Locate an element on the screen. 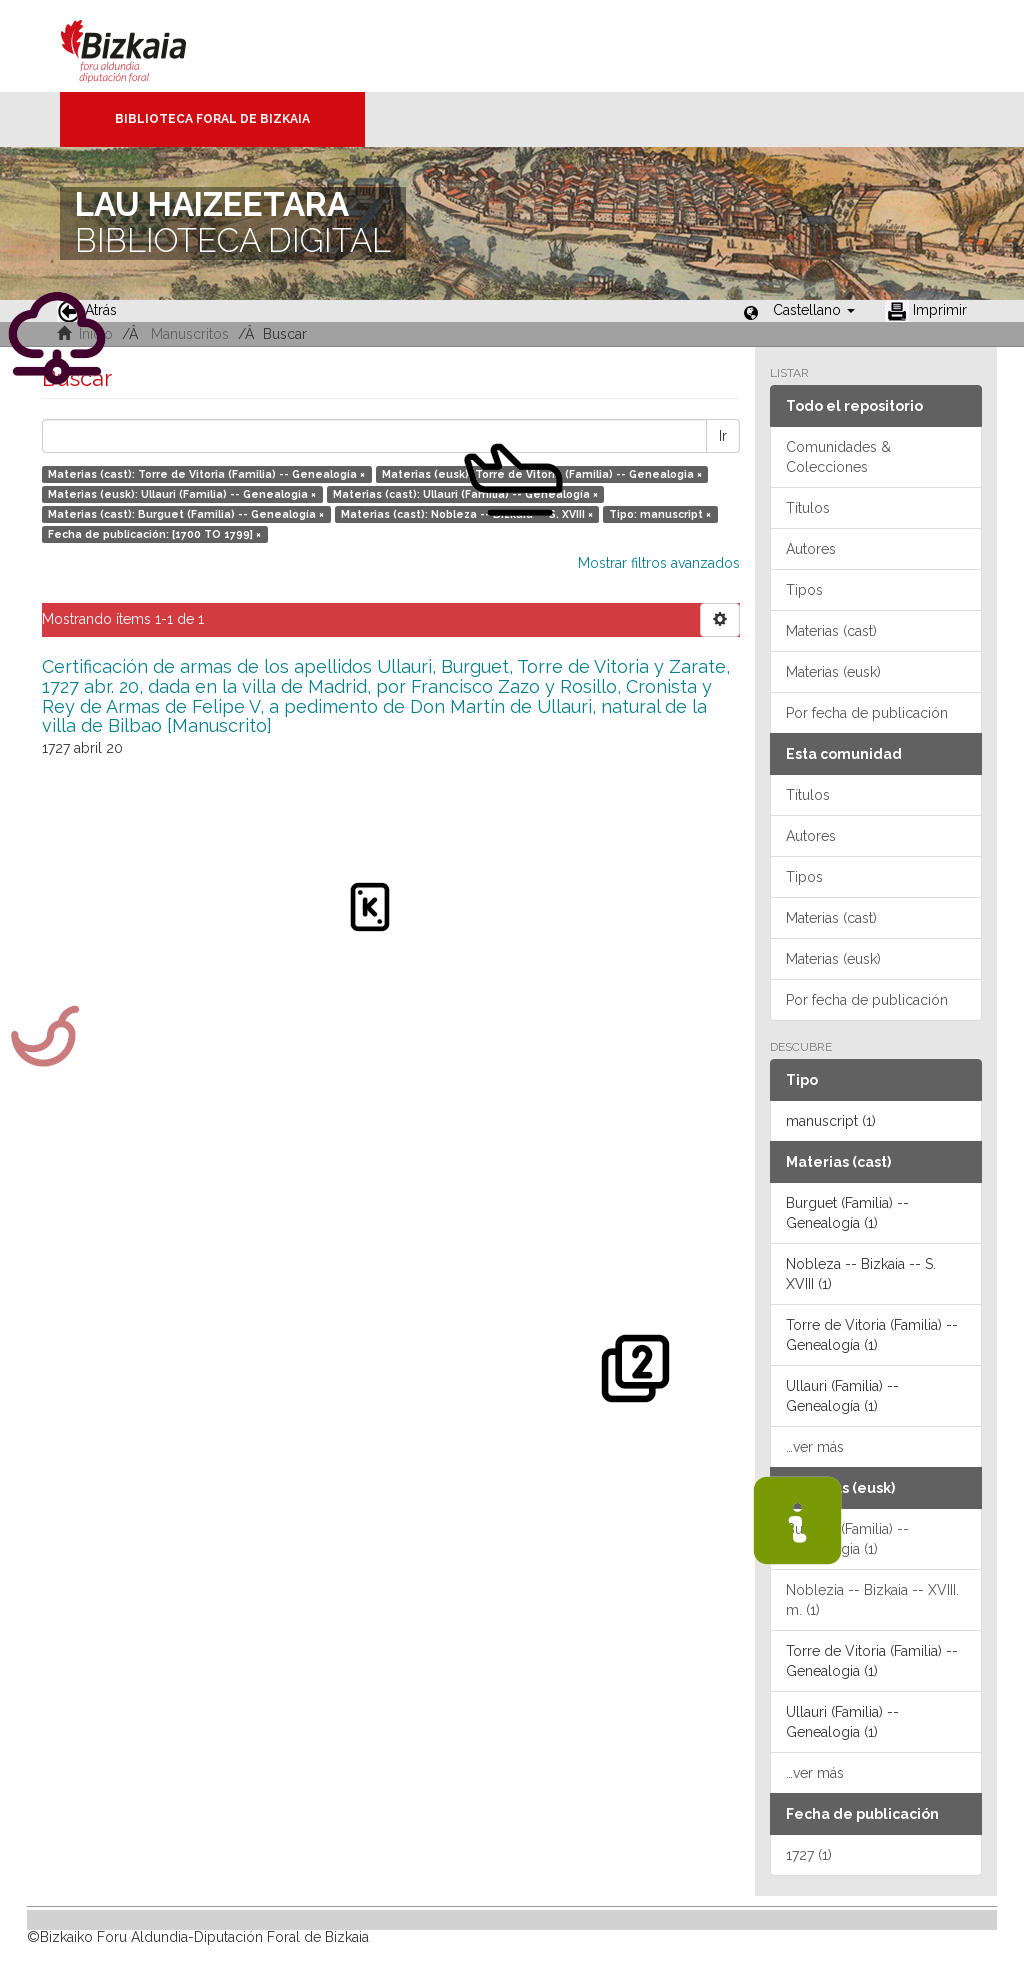 This screenshot has height=1987, width=1024. access cloud network settings is located at coordinates (57, 336).